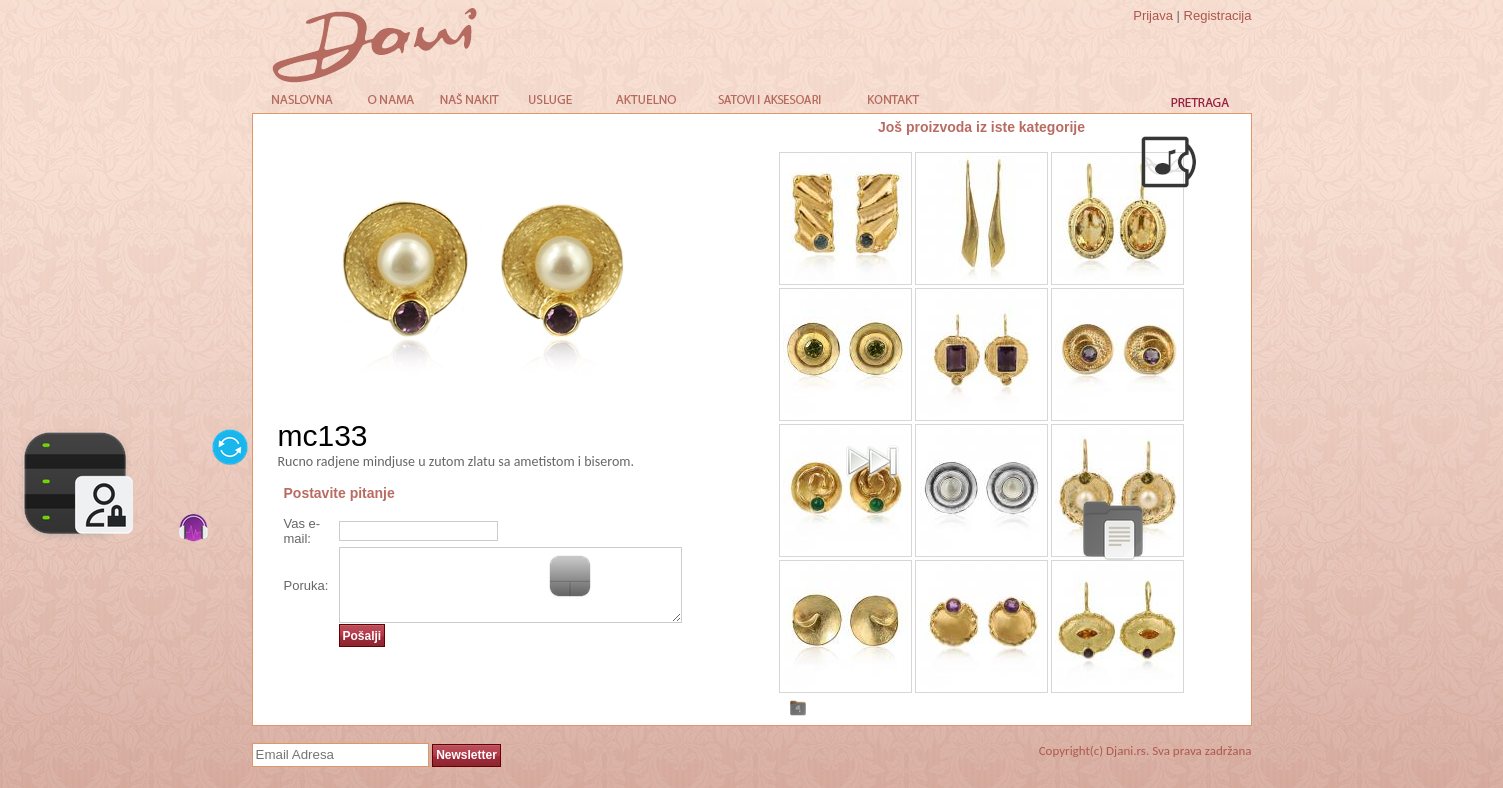  I want to click on open a file or document, so click(1113, 529).